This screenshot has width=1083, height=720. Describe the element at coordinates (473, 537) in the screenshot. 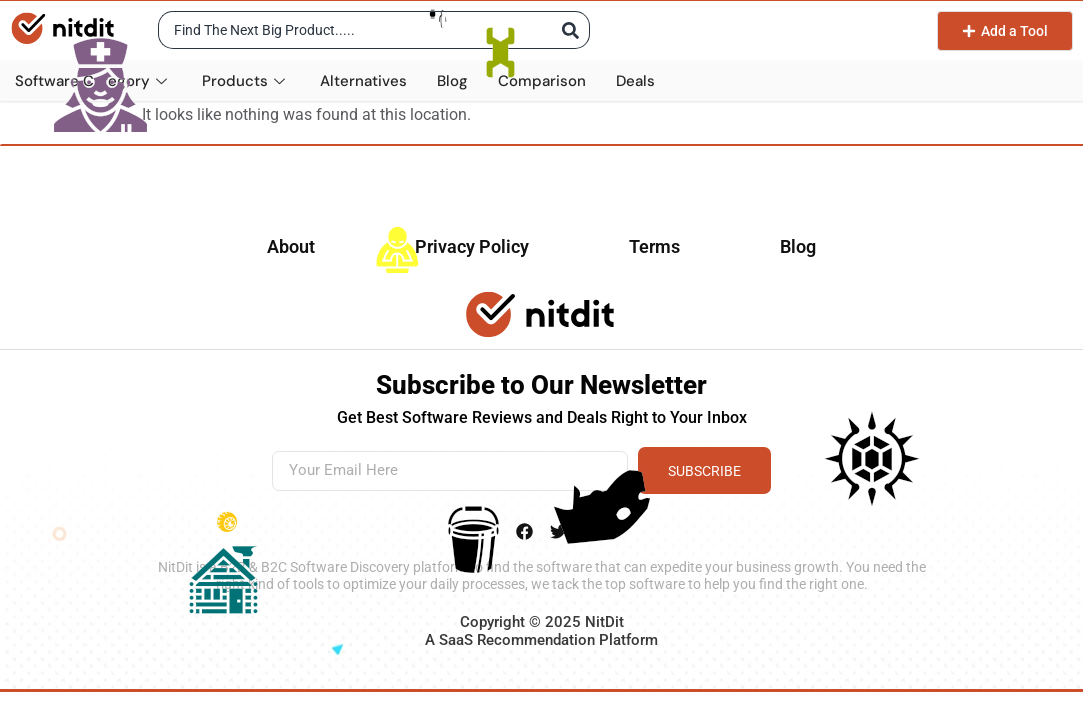

I see `empty inventory slot or container` at that location.